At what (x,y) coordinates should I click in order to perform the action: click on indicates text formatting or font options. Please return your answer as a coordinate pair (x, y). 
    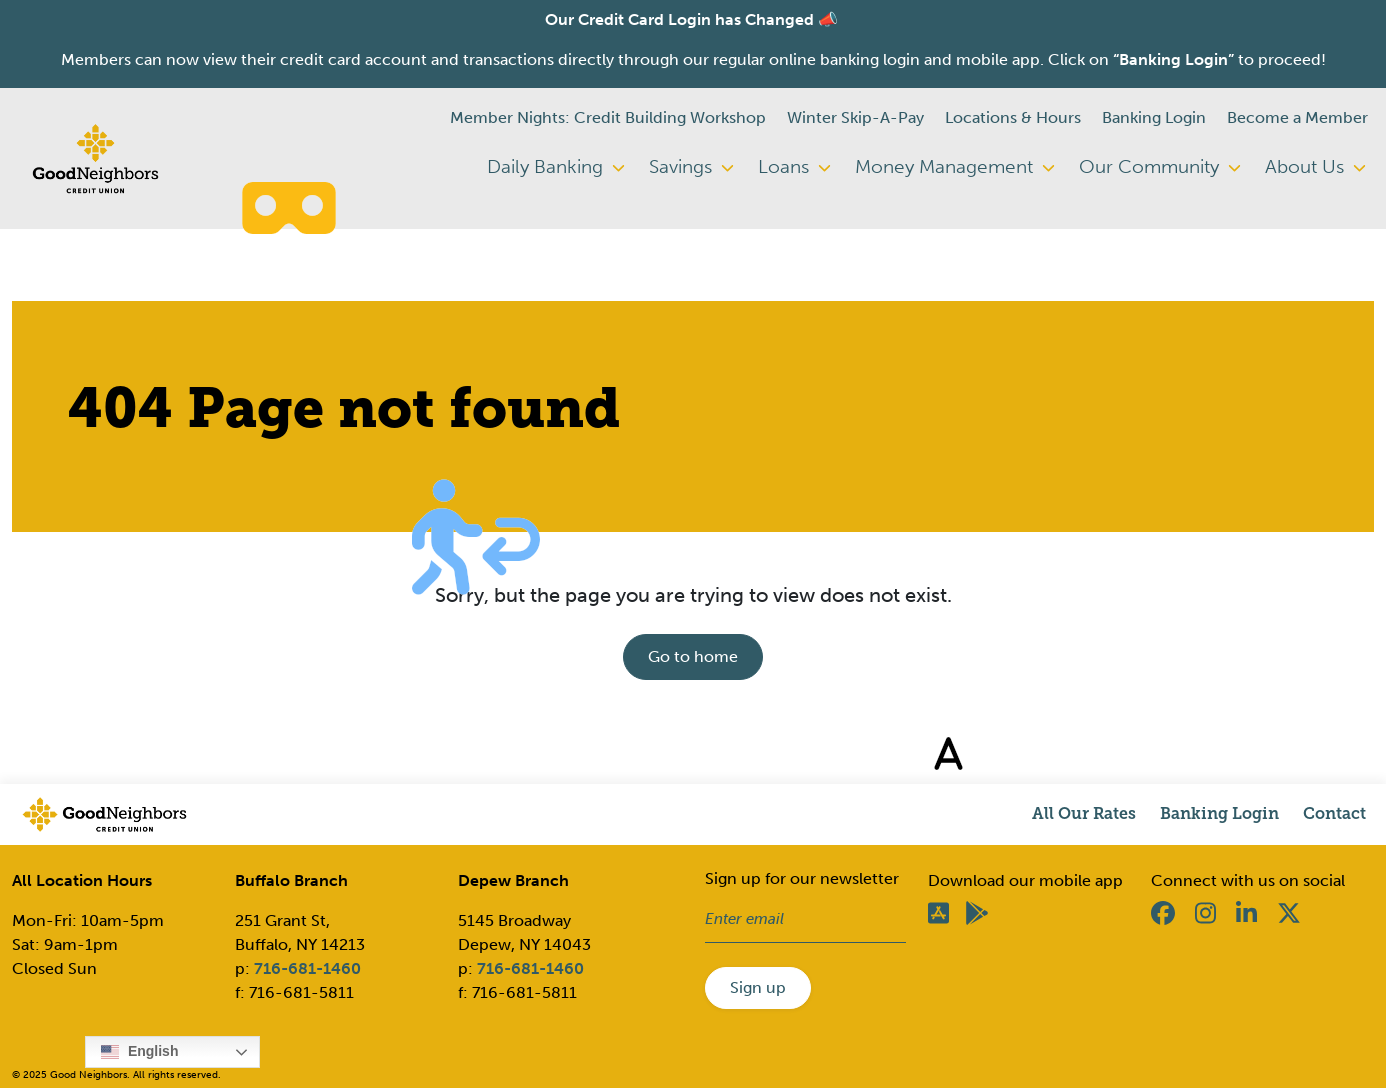
    Looking at the image, I should click on (948, 753).